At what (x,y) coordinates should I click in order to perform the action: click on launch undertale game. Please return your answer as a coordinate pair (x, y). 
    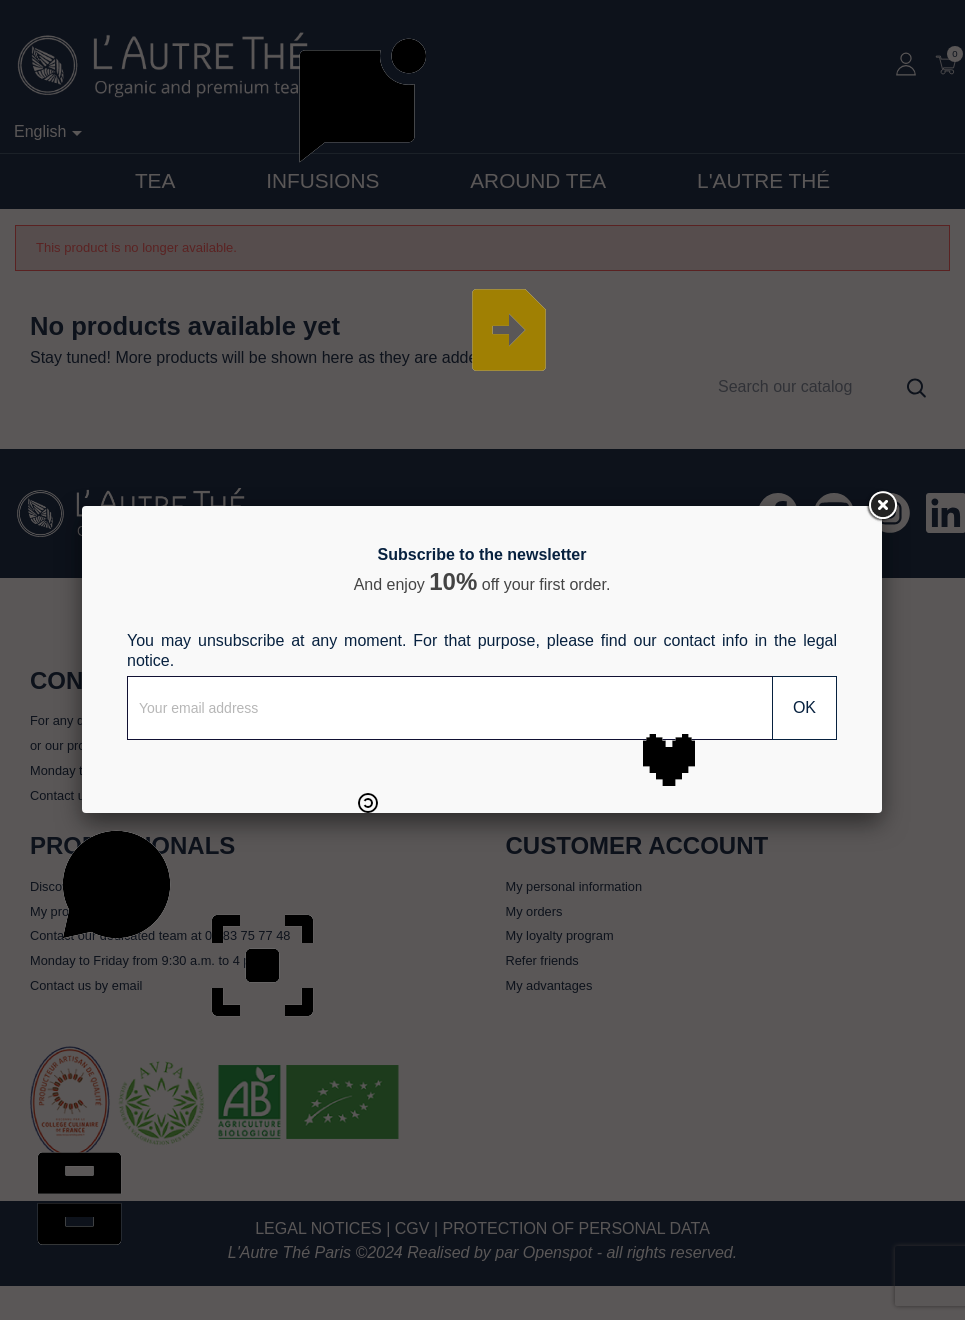
    Looking at the image, I should click on (669, 760).